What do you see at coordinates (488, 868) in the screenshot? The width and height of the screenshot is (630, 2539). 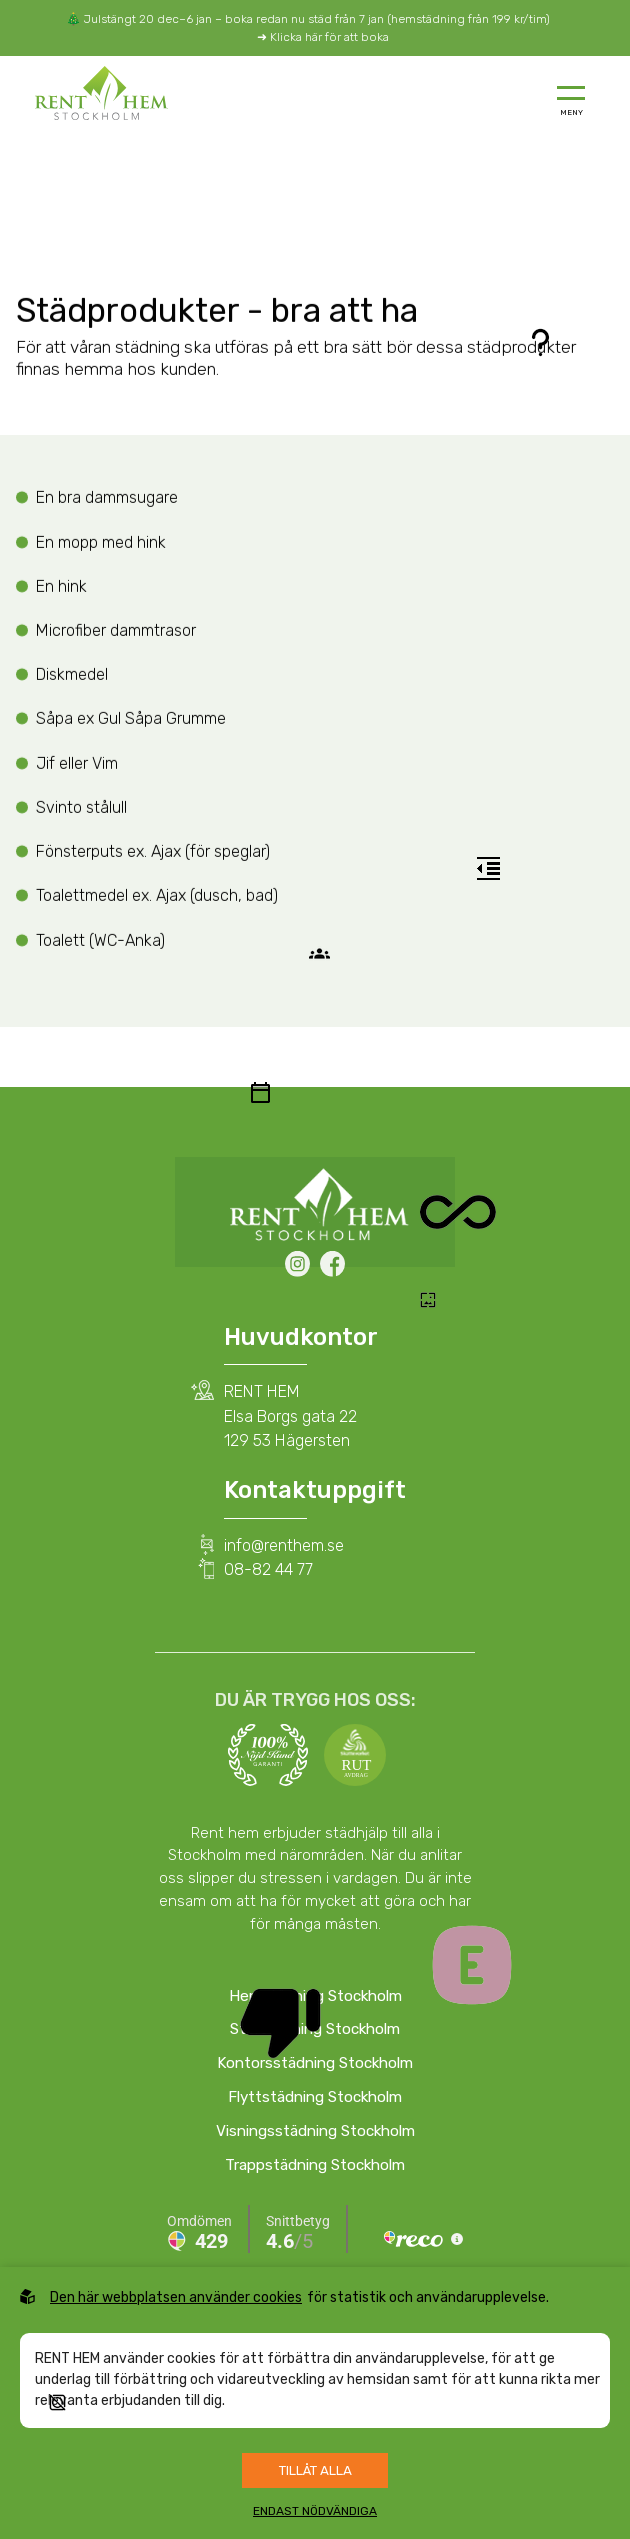 I see `decrease text indentation` at bounding box center [488, 868].